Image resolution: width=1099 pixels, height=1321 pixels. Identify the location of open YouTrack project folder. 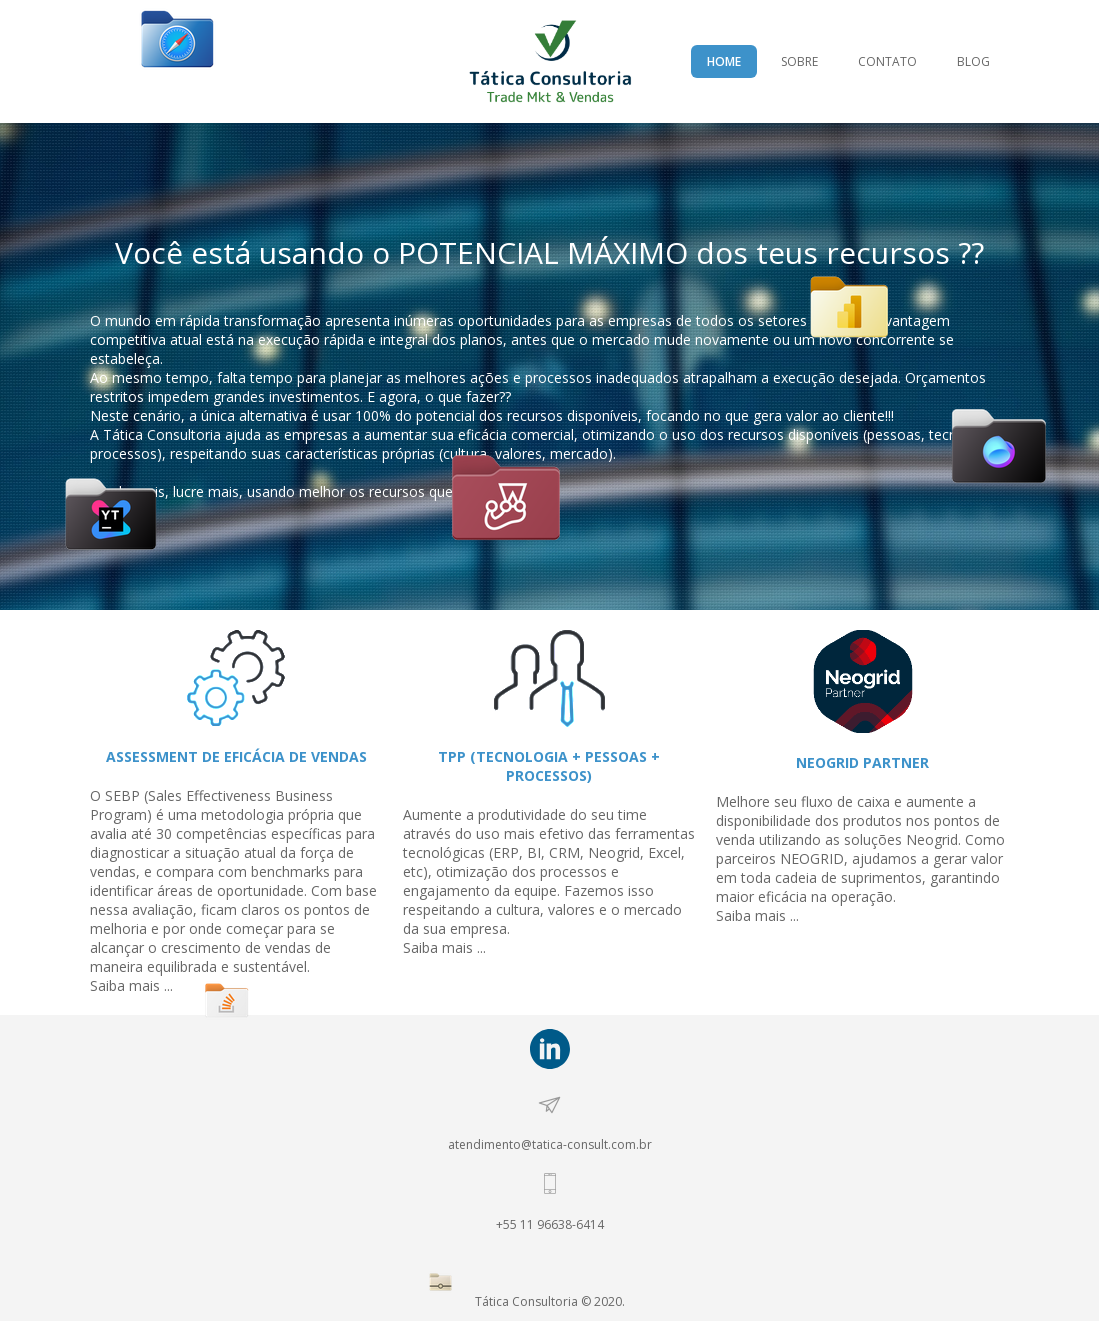
(110, 516).